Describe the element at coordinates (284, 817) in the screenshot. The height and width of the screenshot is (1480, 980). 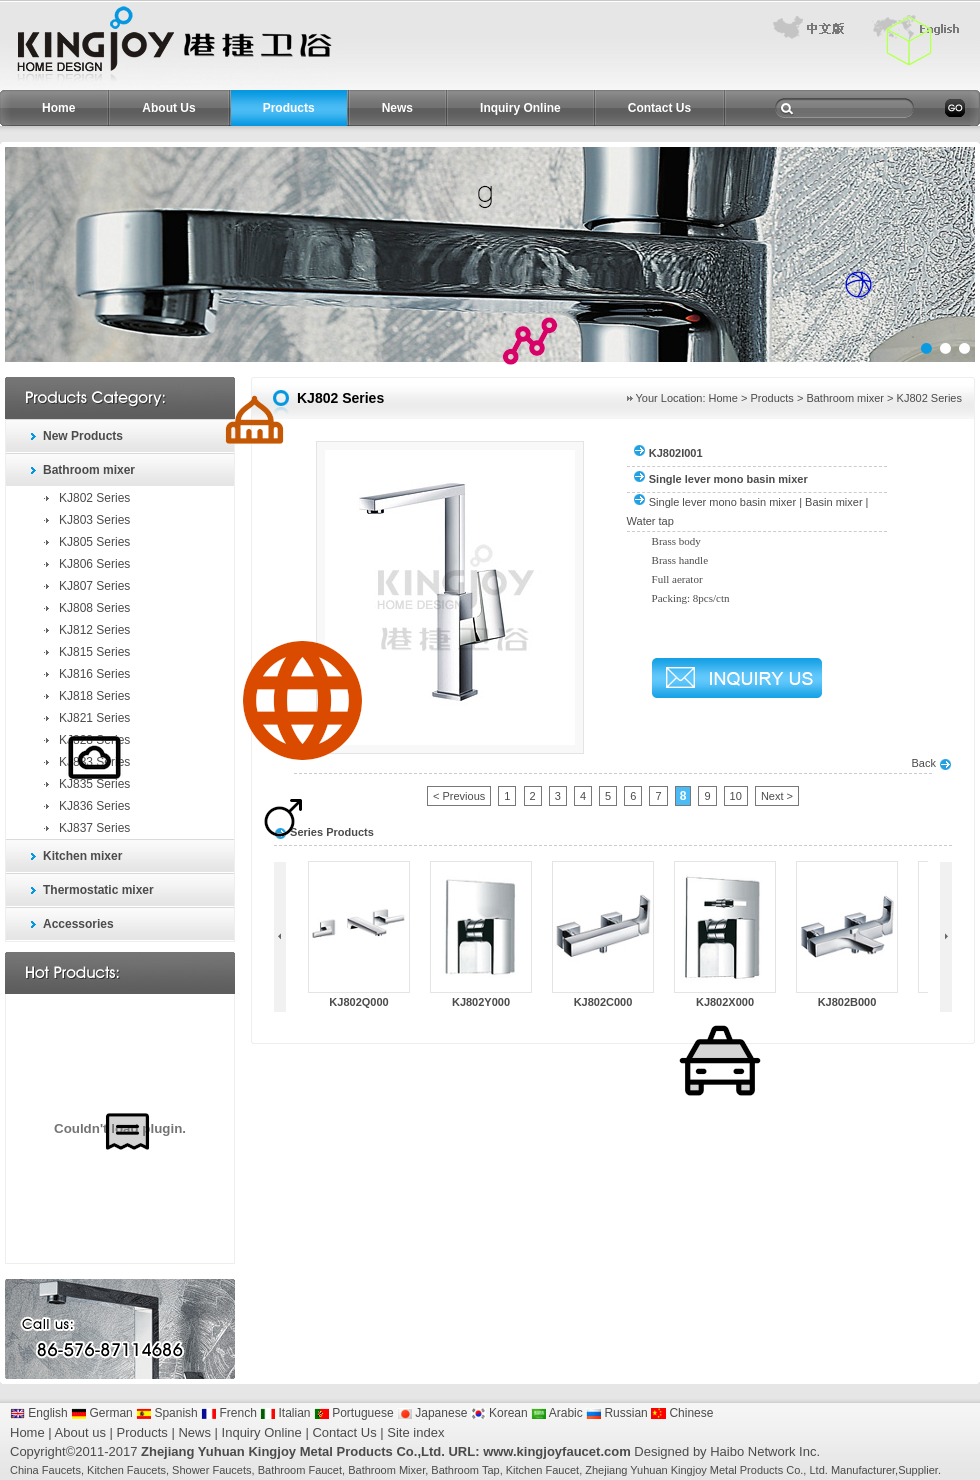
I see `indicates male gender selection` at that location.